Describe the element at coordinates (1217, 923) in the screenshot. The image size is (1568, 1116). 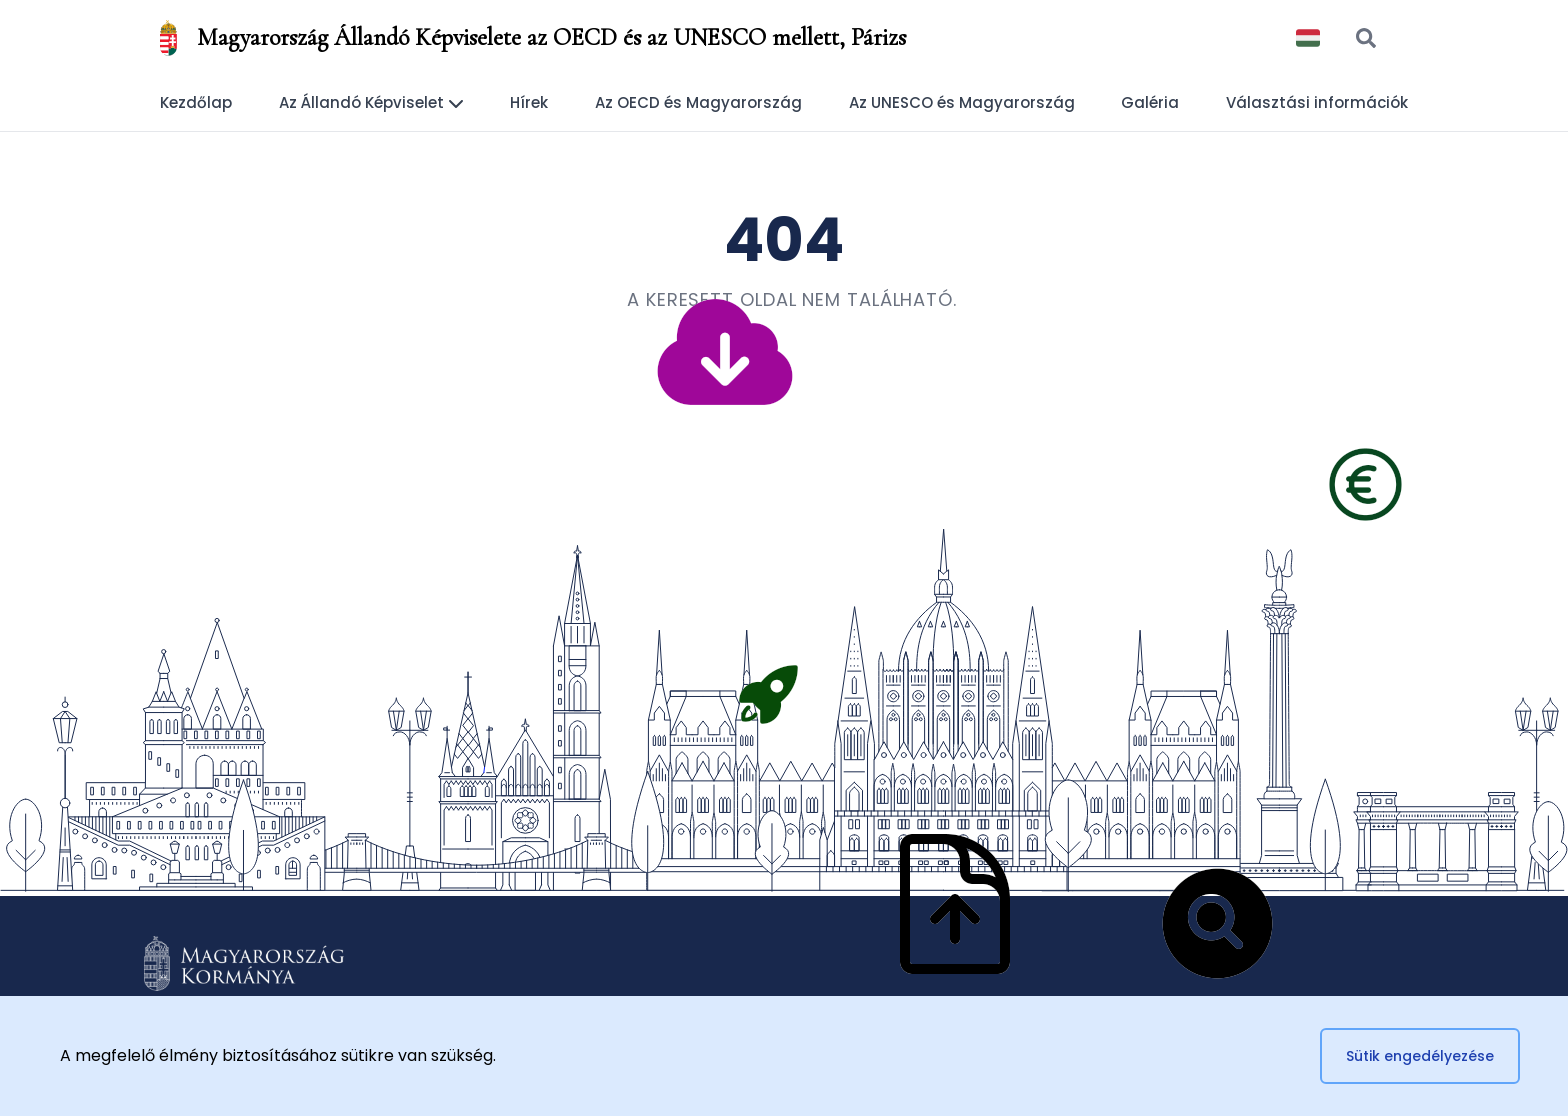
I see `tap to search` at that location.